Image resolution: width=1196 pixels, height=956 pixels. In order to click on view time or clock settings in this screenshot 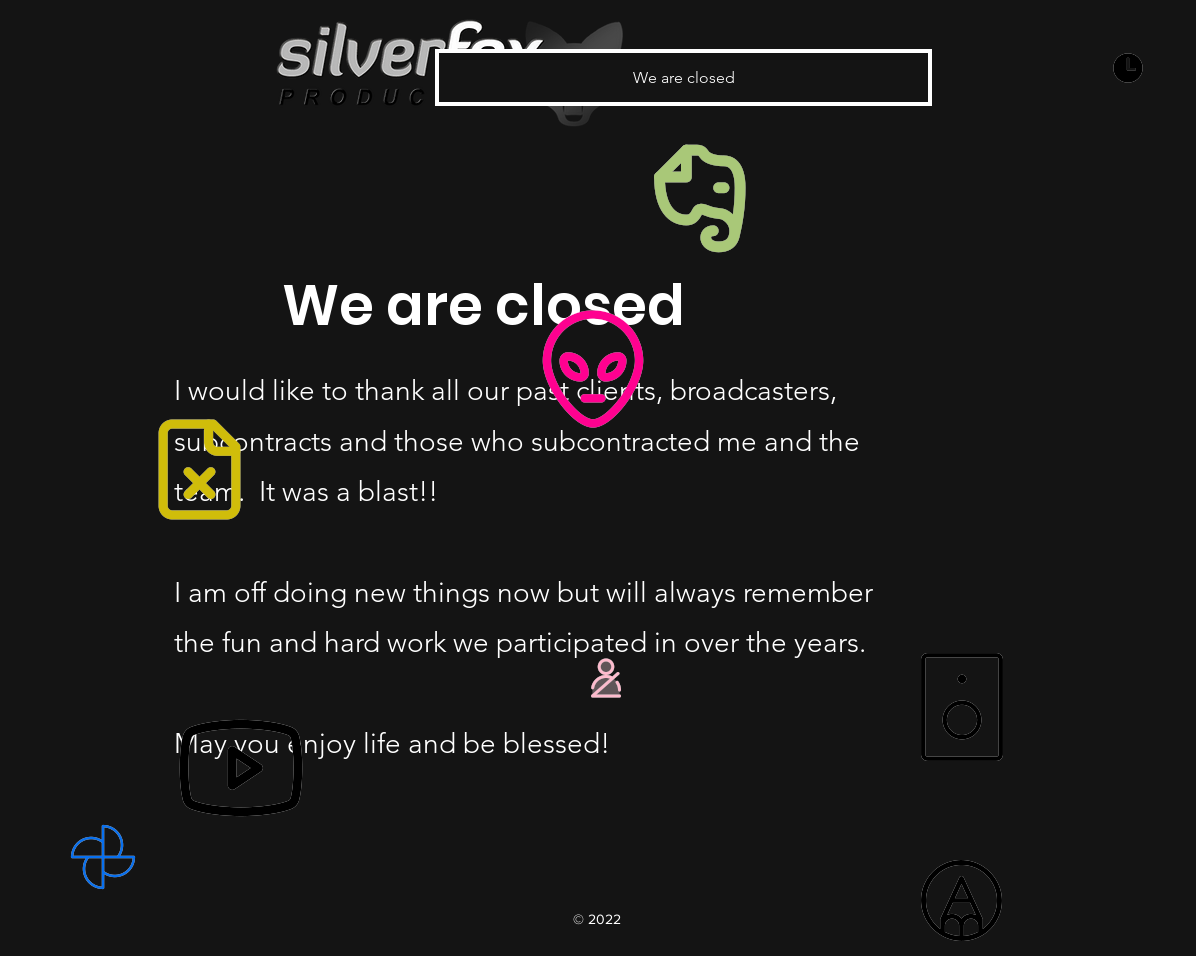, I will do `click(1128, 68)`.